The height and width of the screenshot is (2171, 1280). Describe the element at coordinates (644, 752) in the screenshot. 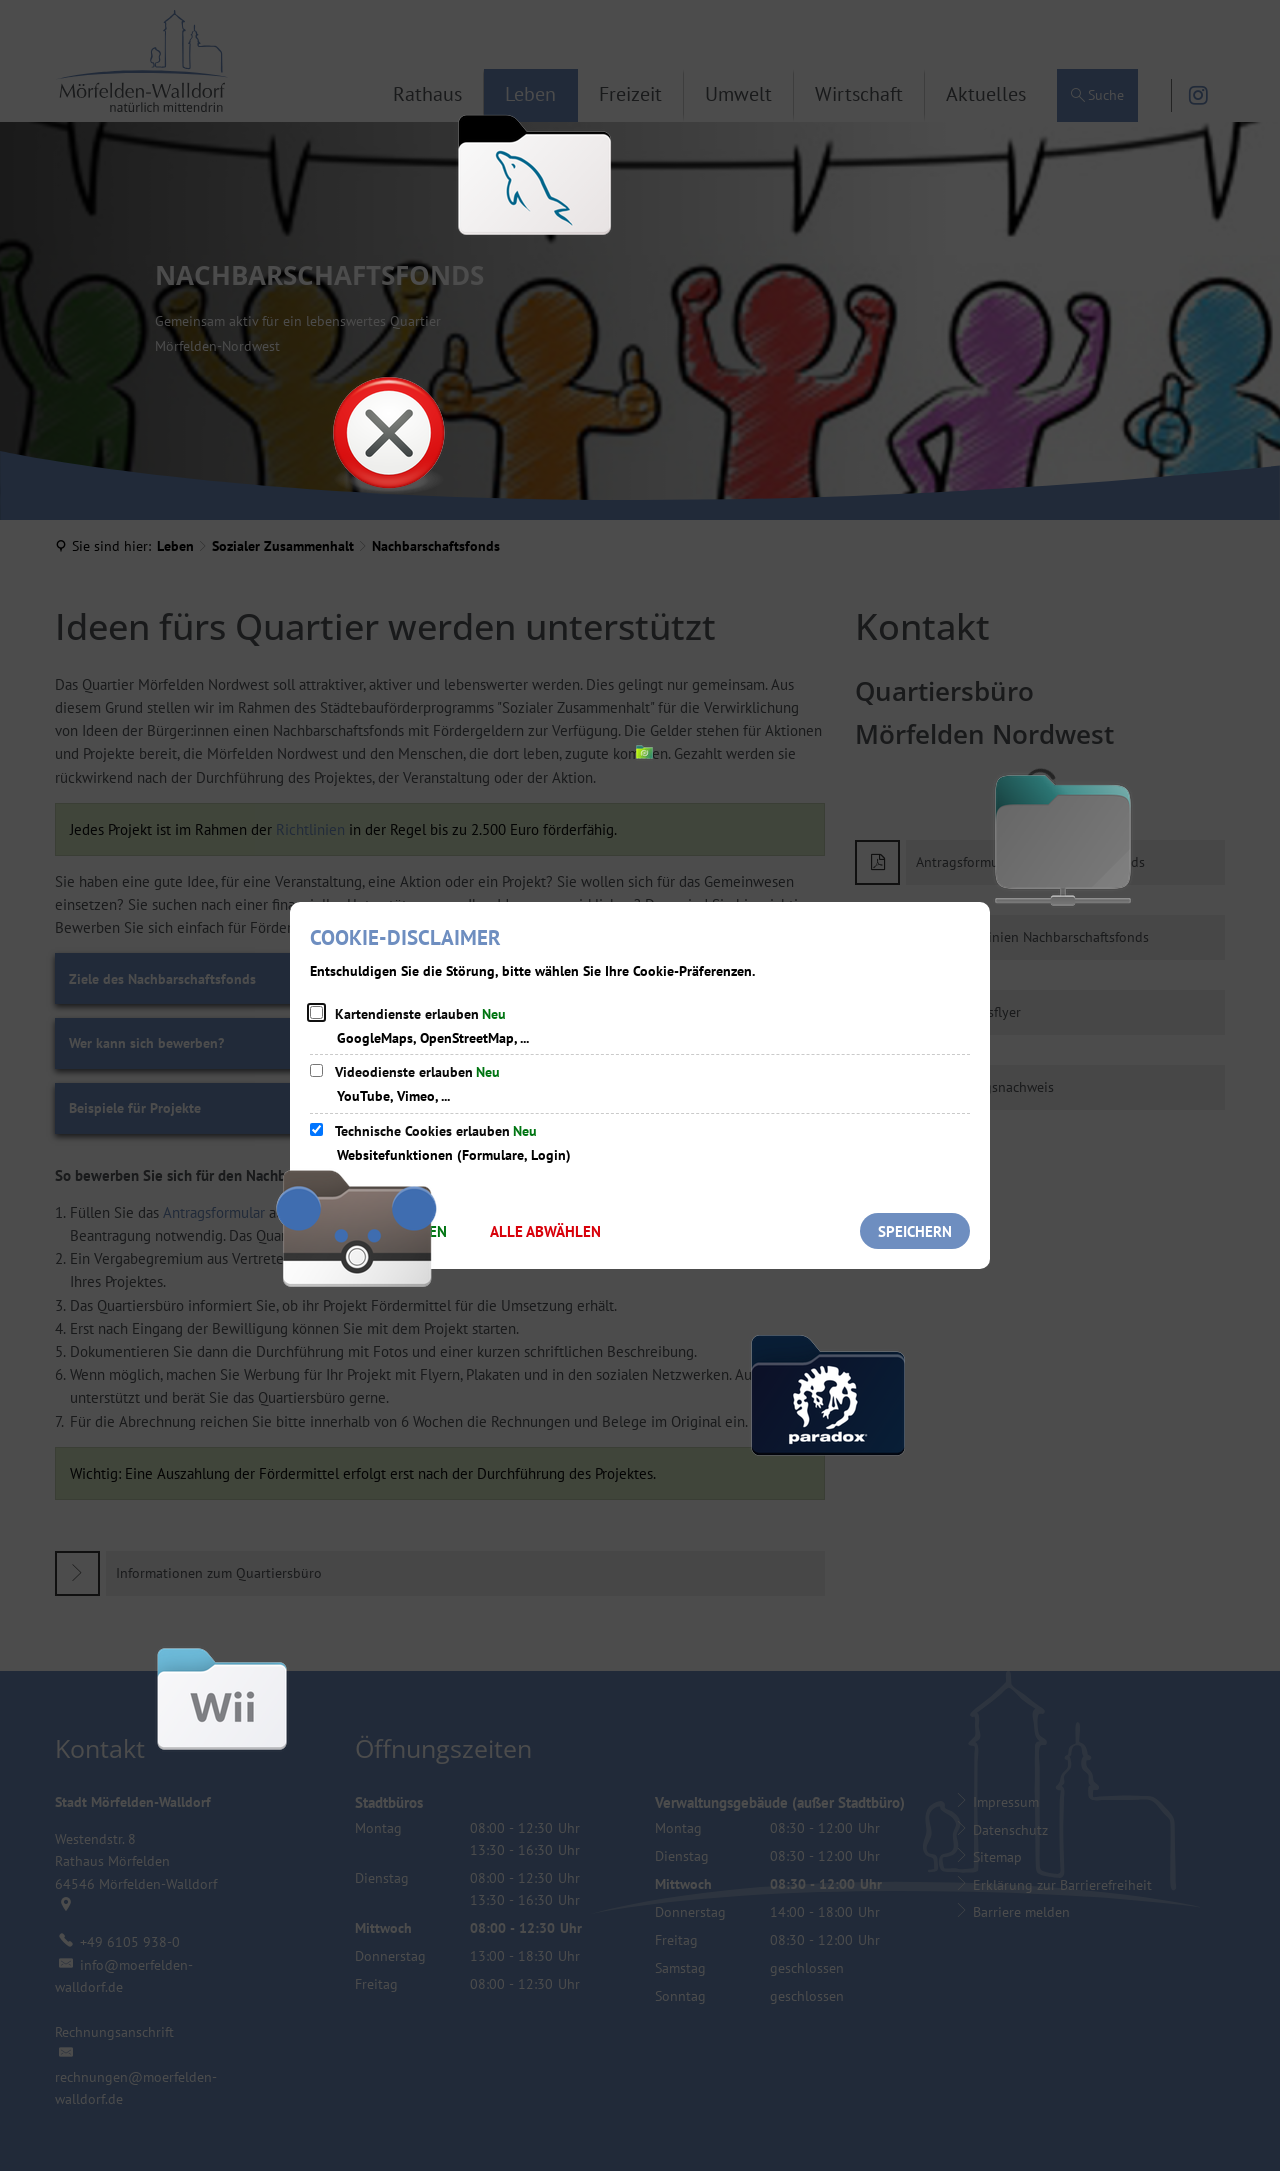

I see `open GameJolt files folder` at that location.